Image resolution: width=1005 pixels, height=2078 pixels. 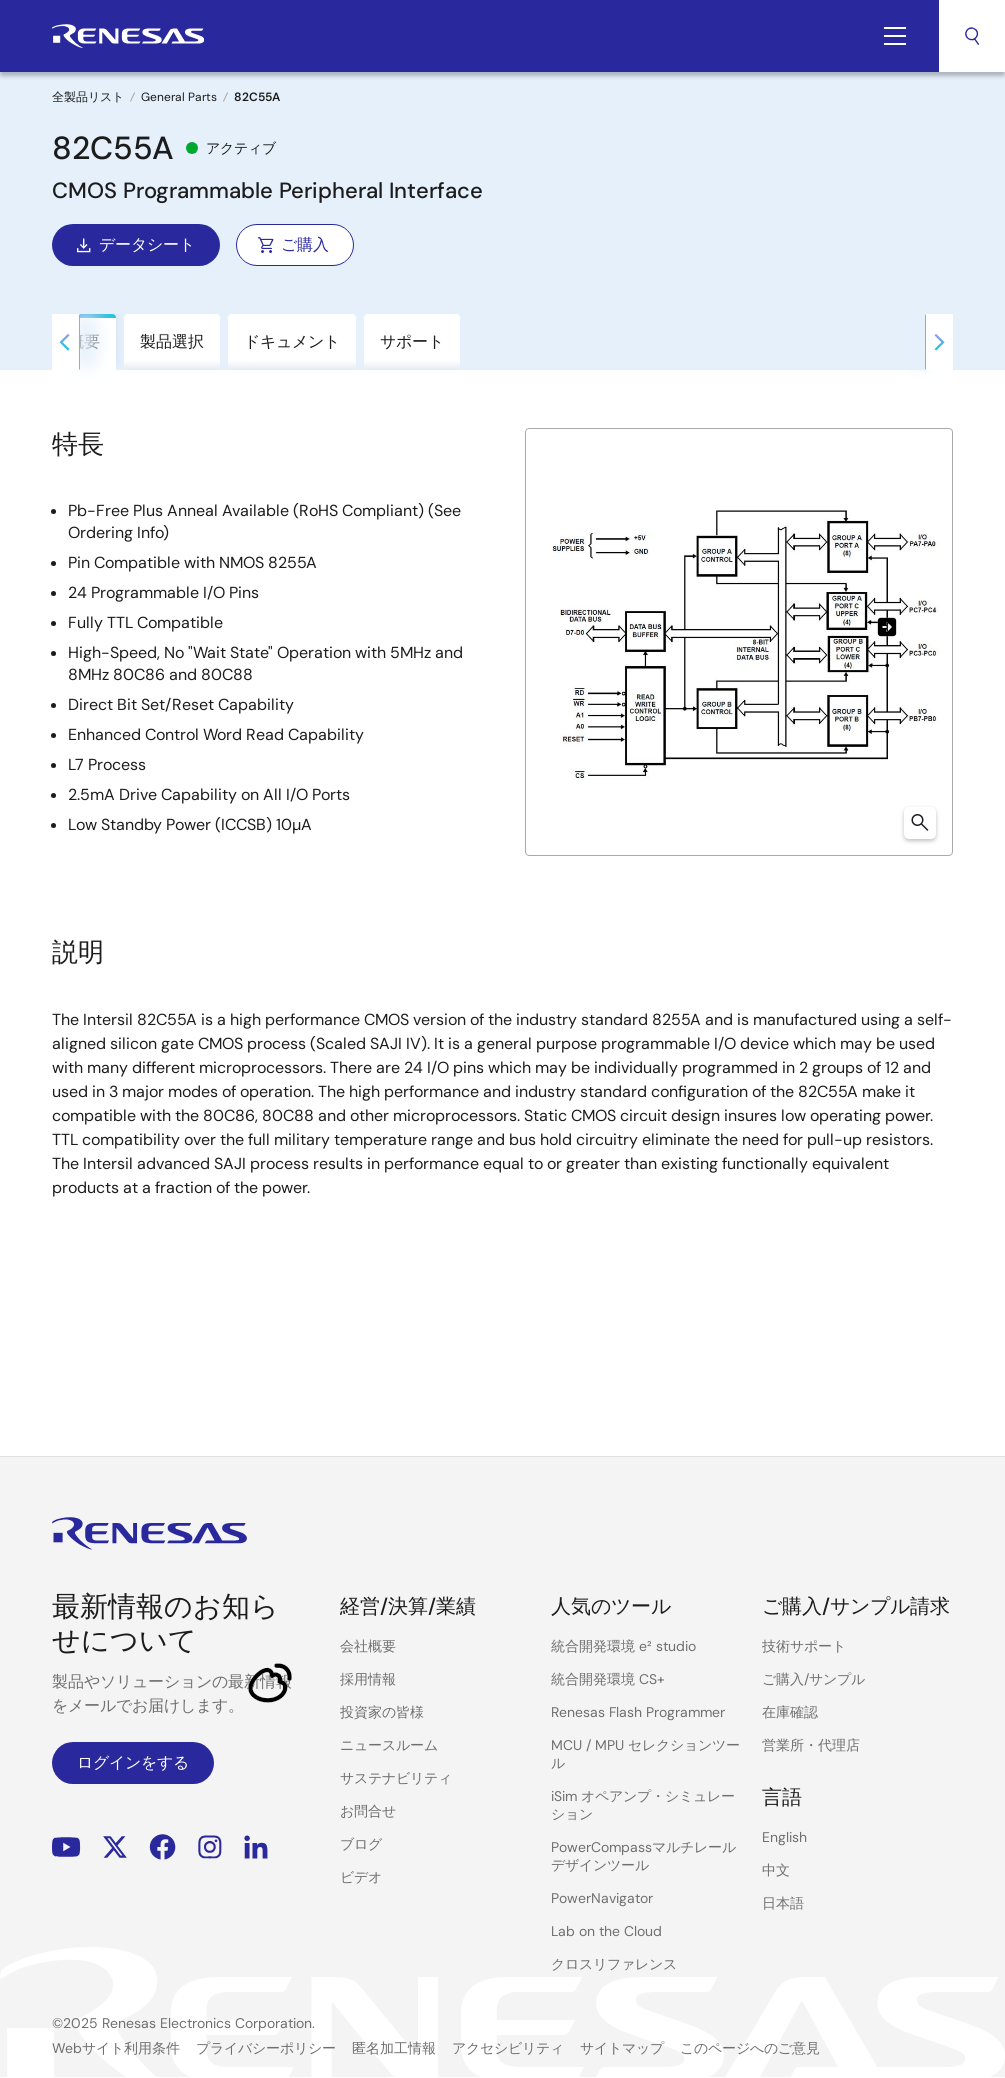 What do you see at coordinates (270, 1683) in the screenshot?
I see `open weibo app` at bounding box center [270, 1683].